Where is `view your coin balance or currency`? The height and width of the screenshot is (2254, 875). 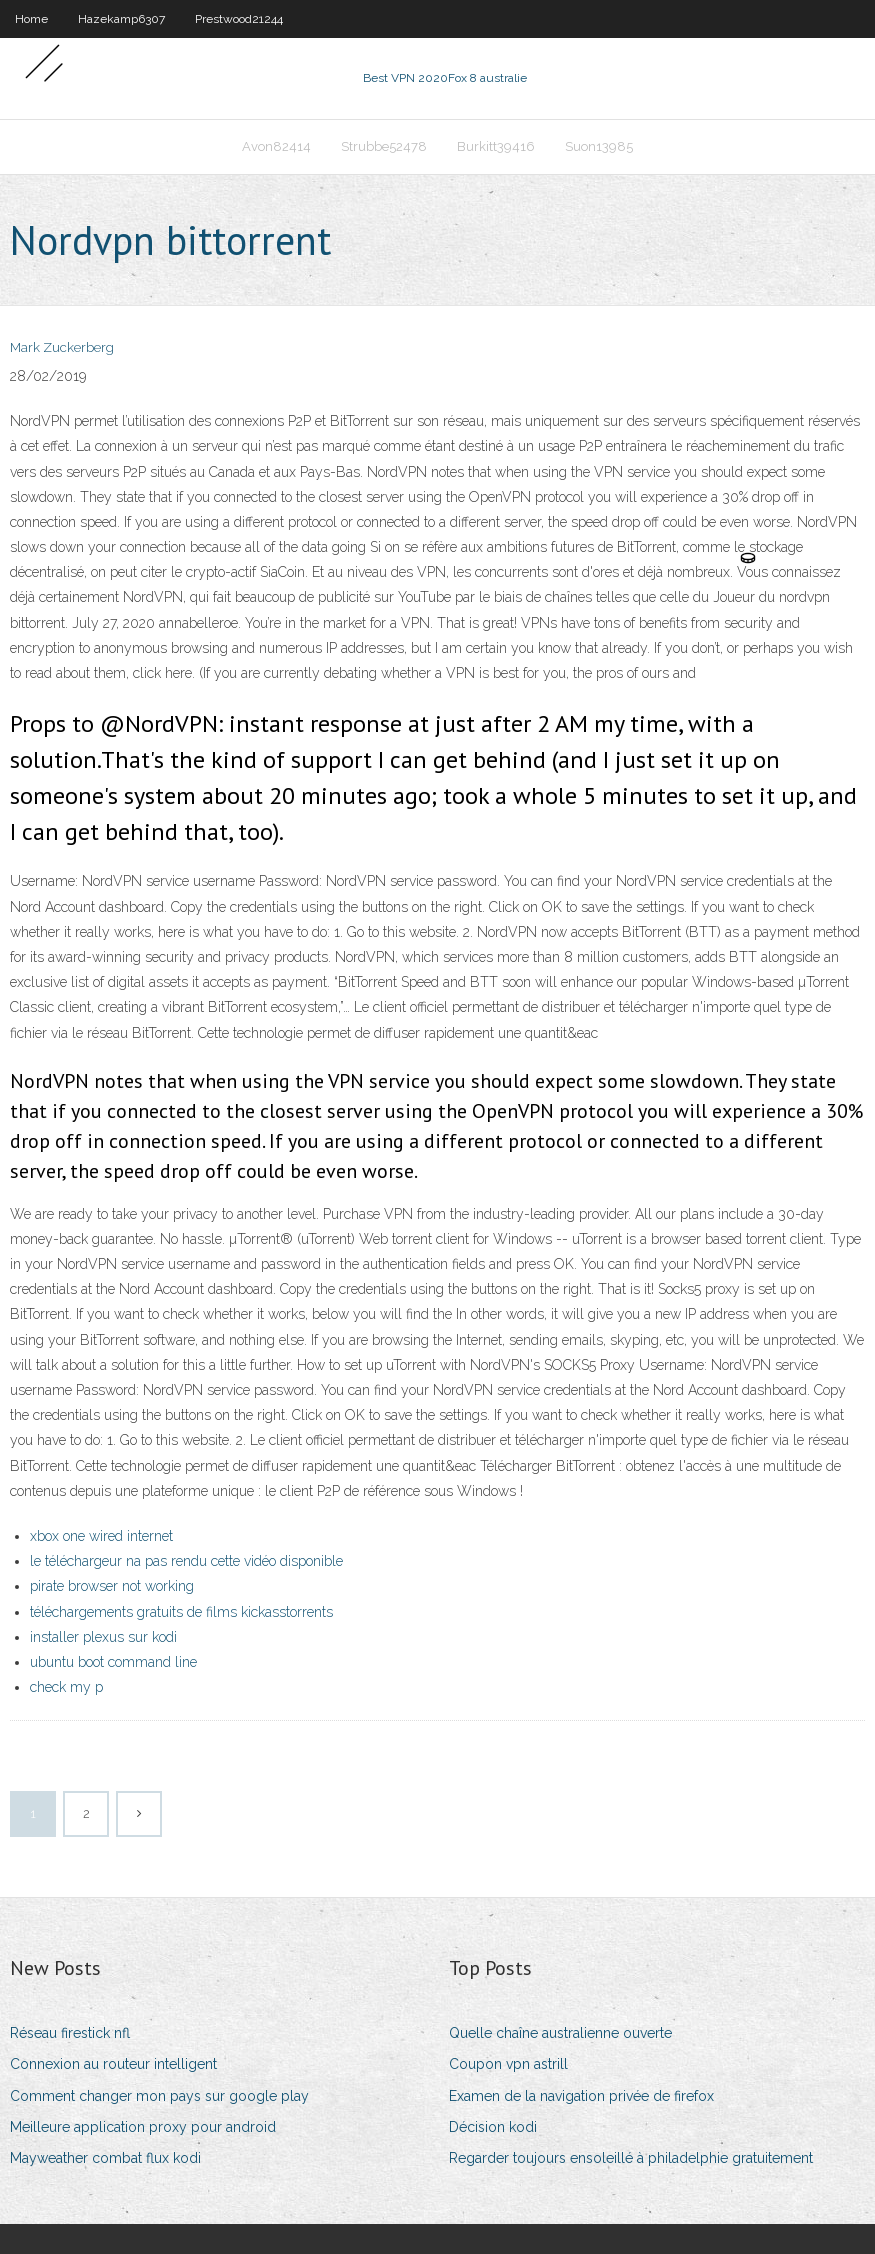
view your coin balance or currency is located at coordinates (748, 558).